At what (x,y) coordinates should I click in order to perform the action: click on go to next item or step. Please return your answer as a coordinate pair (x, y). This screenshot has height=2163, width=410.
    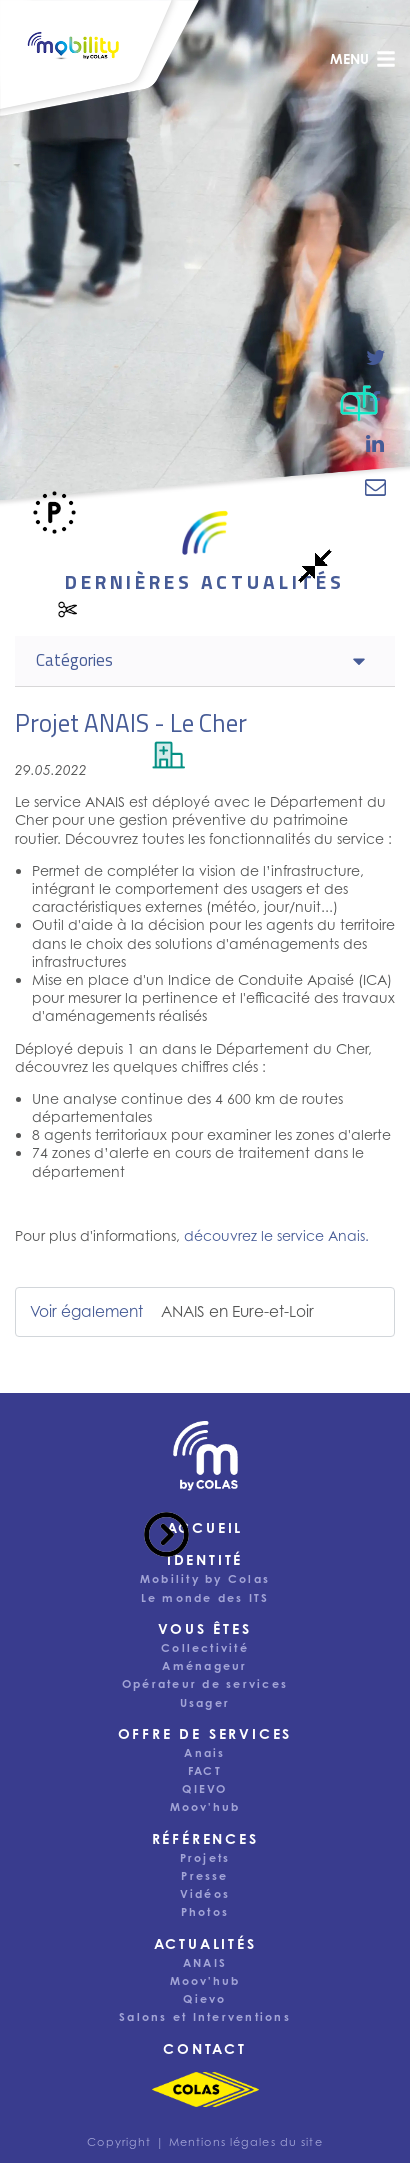
    Looking at the image, I should click on (166, 1534).